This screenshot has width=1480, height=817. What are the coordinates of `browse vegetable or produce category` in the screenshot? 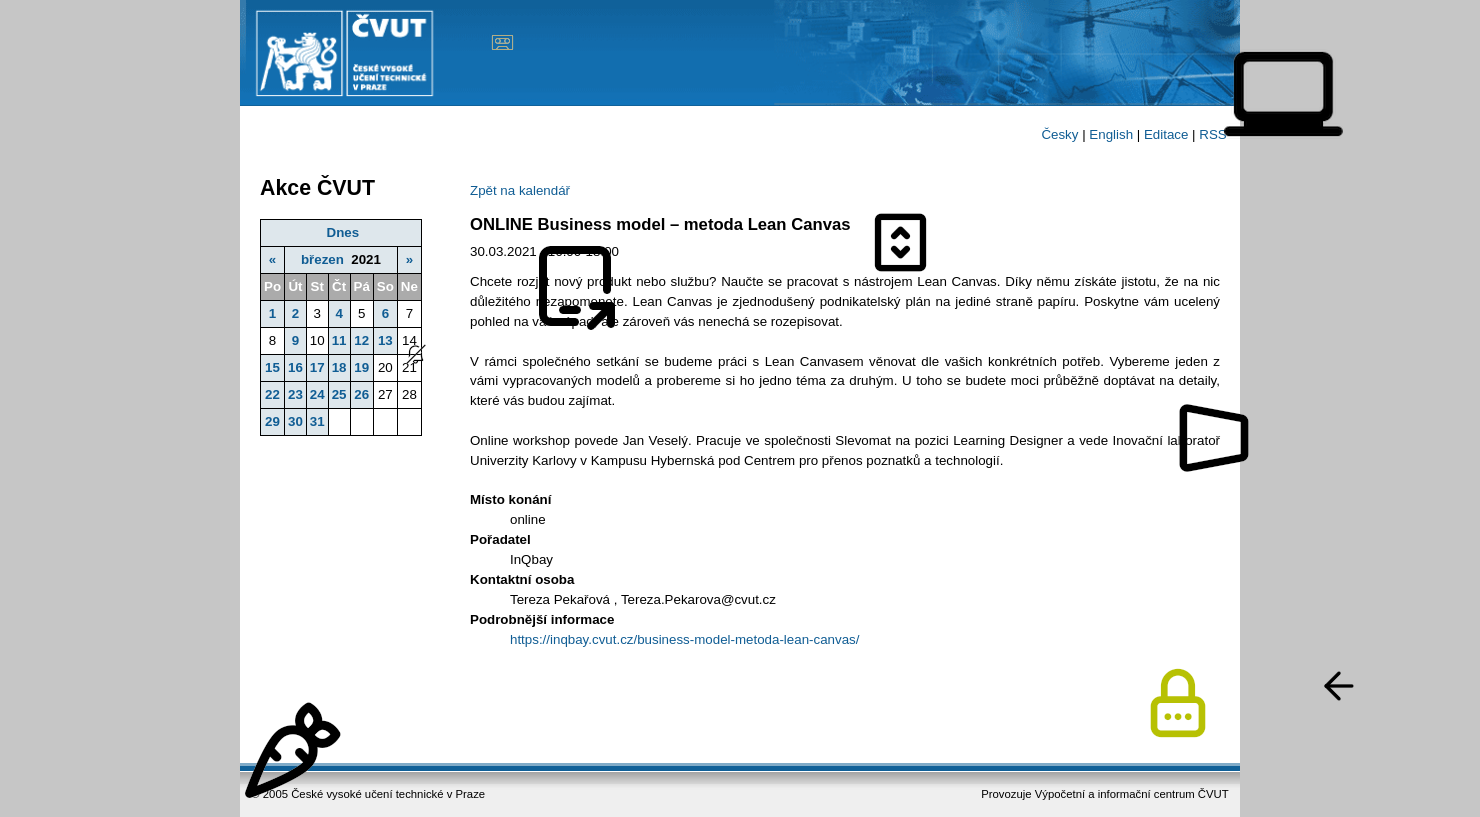 It's located at (290, 752).